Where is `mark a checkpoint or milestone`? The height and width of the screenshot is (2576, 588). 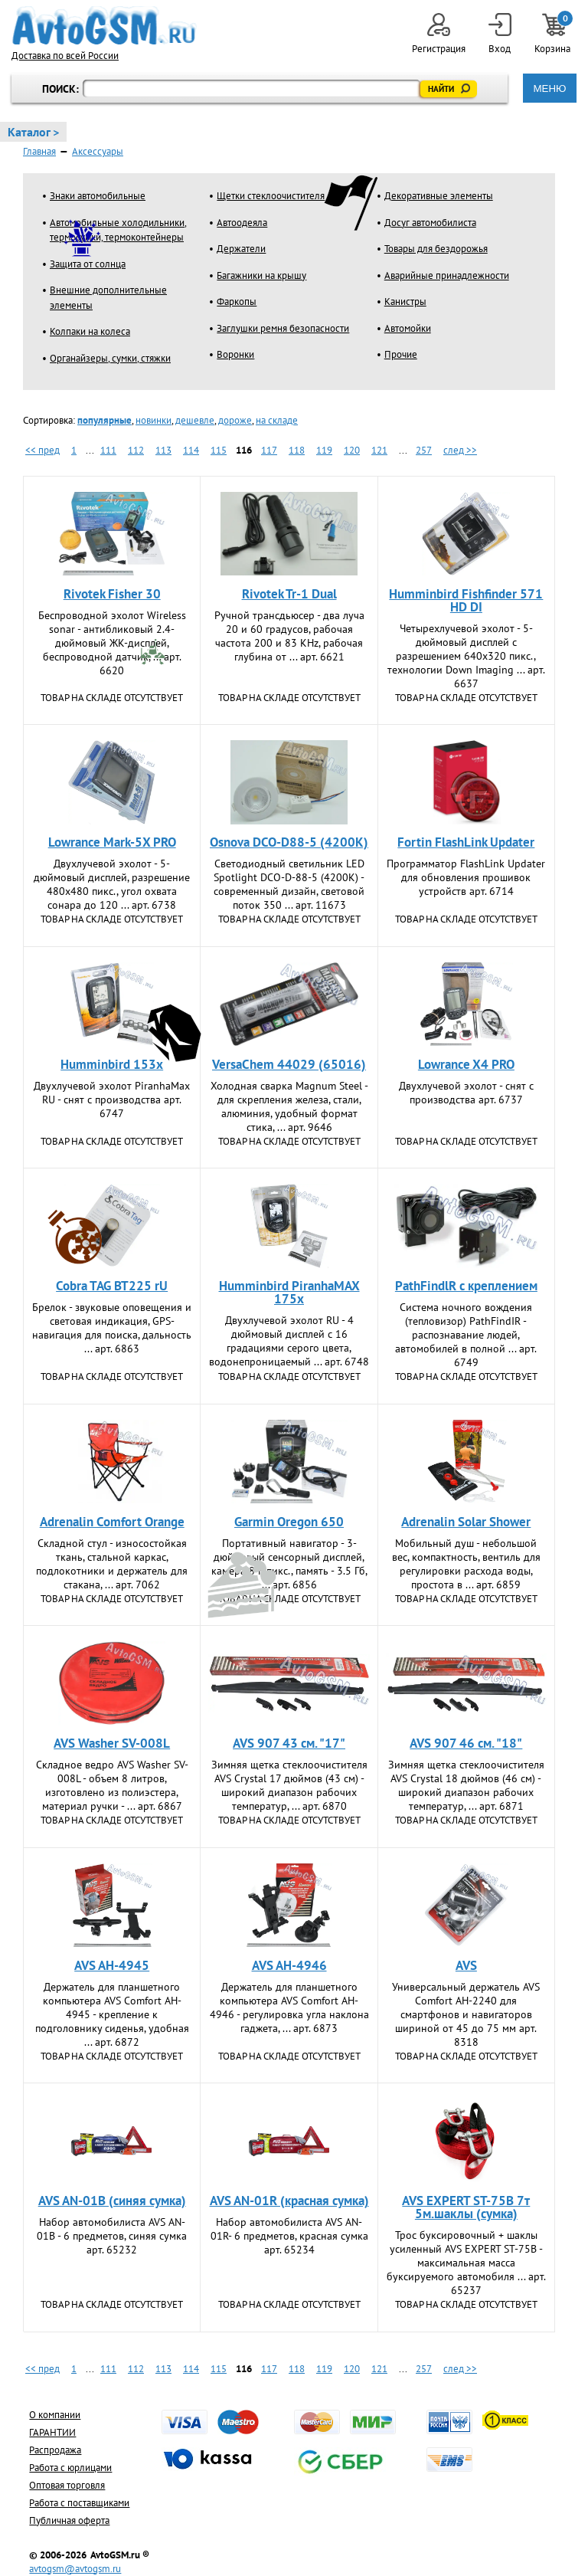 mark a checkpoint or milestone is located at coordinates (350, 202).